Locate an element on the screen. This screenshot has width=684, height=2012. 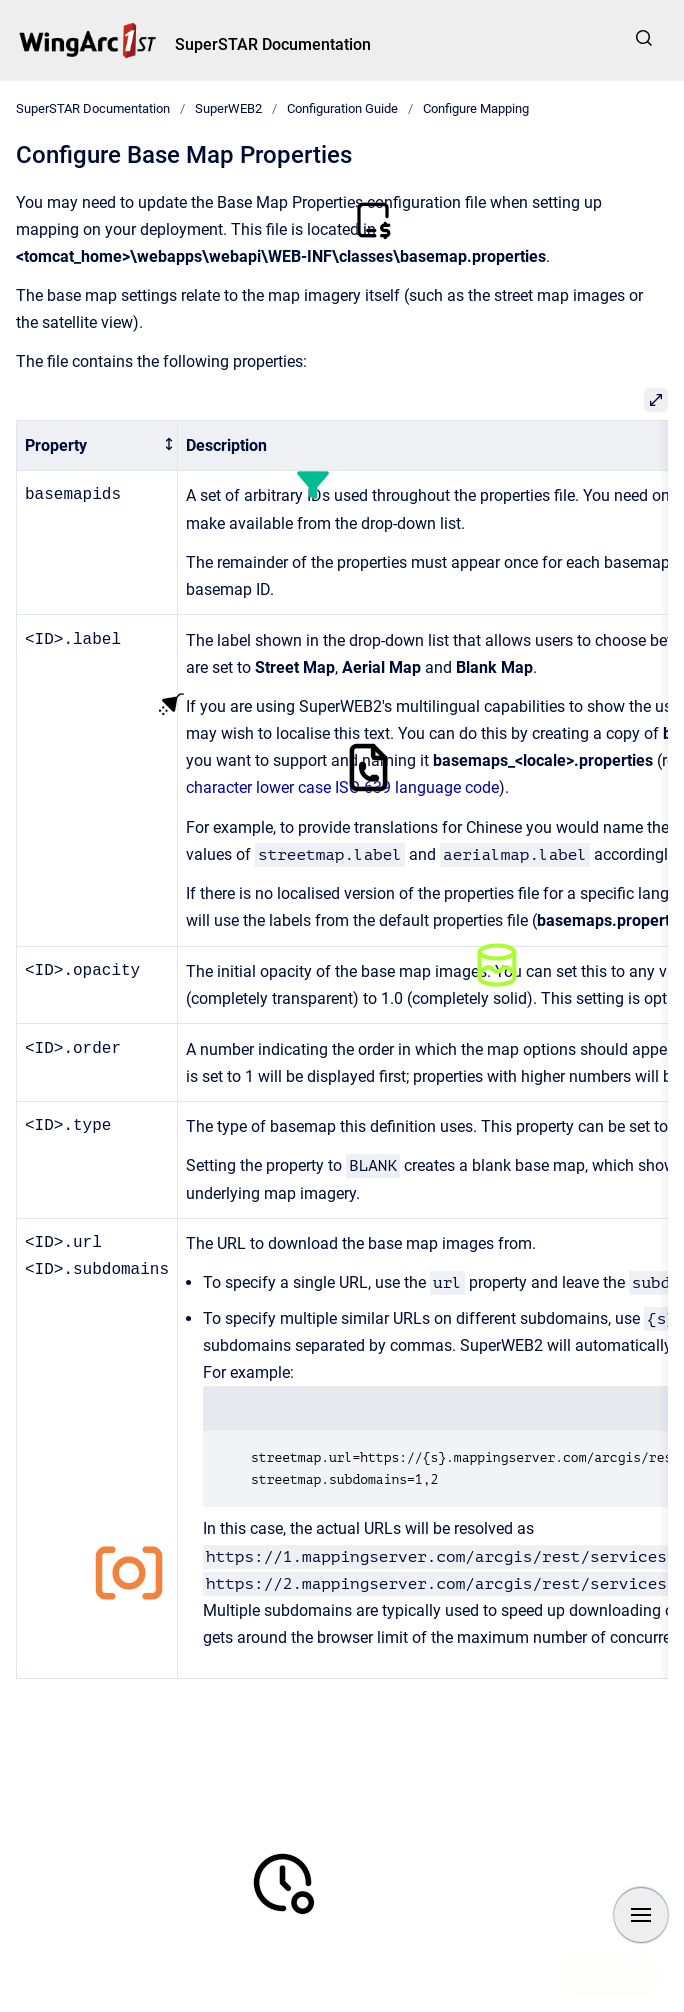
view contact information file is located at coordinates (368, 767).